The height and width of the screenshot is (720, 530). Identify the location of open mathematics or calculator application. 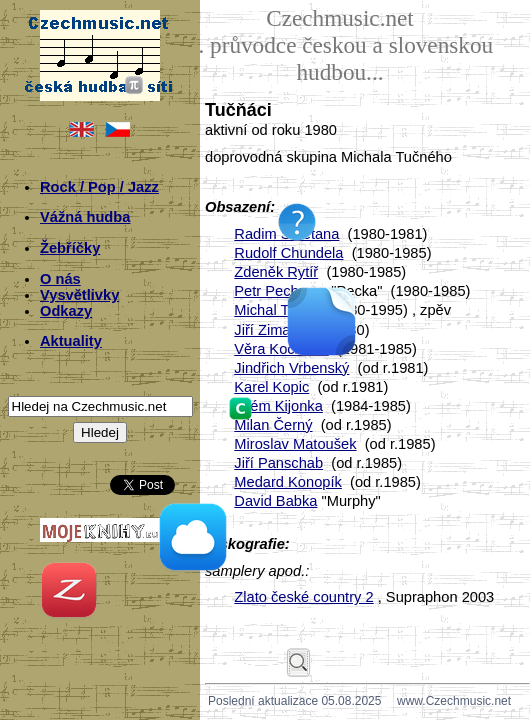
(134, 85).